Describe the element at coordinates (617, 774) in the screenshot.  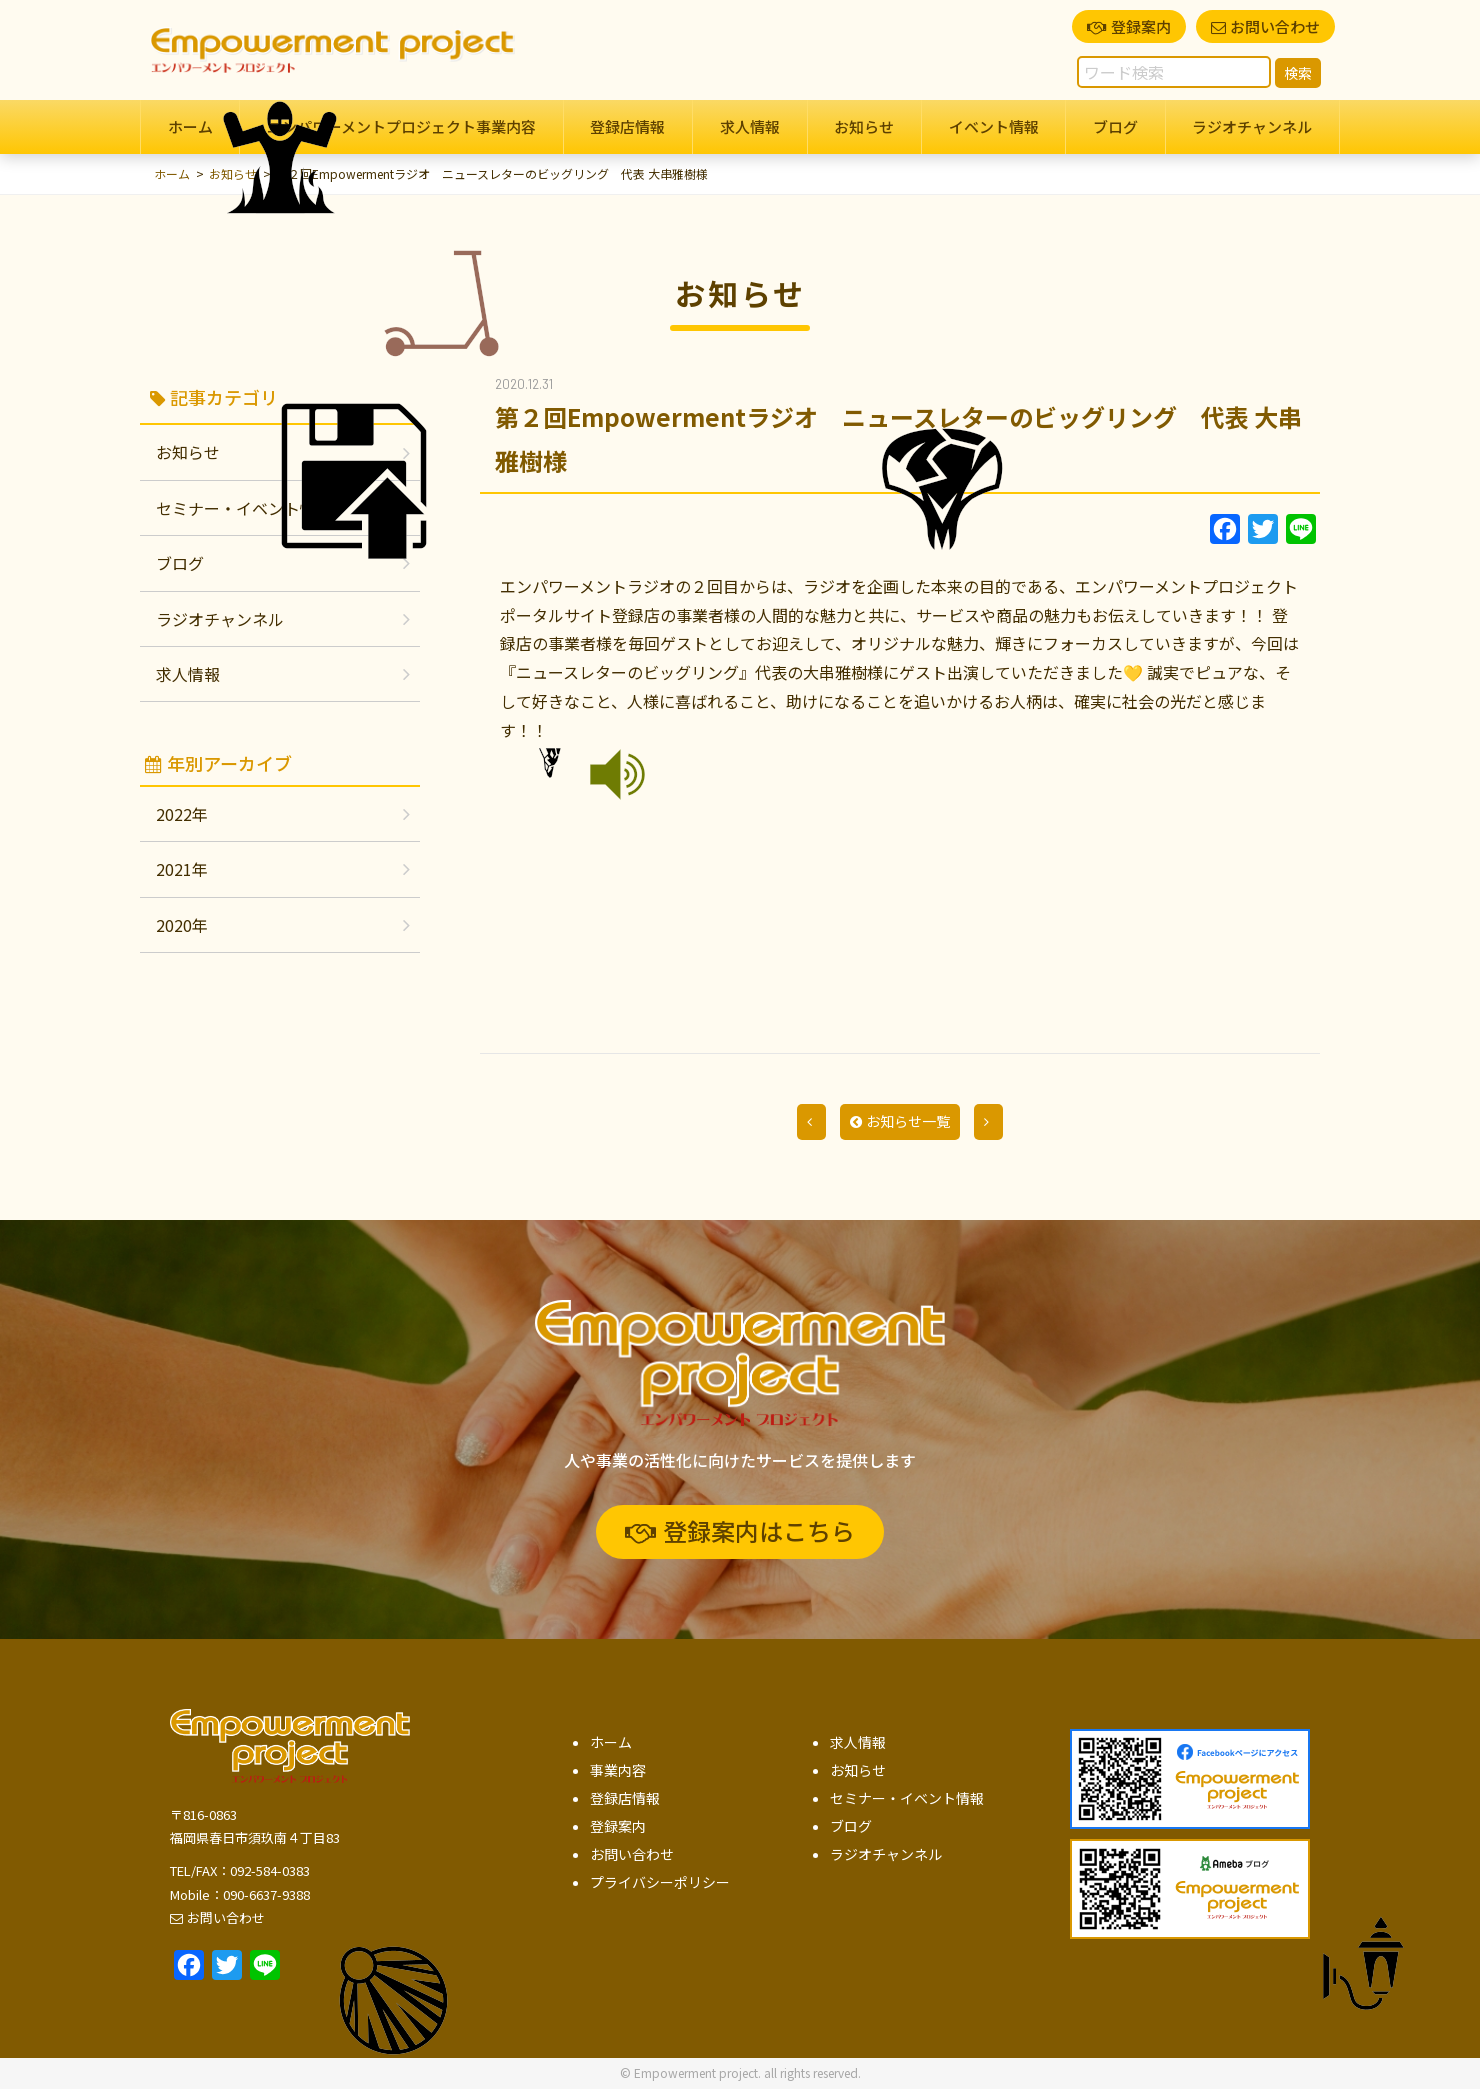
I see `adjust volume or sound settings` at that location.